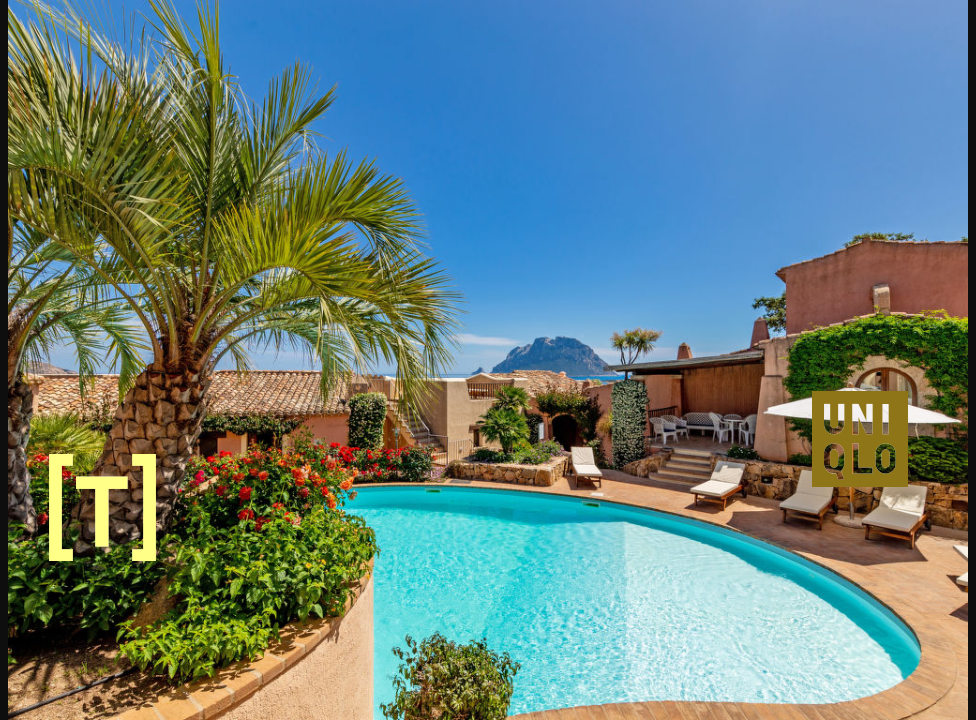 This screenshot has width=976, height=720. Describe the element at coordinates (860, 439) in the screenshot. I see `open the Uniqlo app or website` at that location.